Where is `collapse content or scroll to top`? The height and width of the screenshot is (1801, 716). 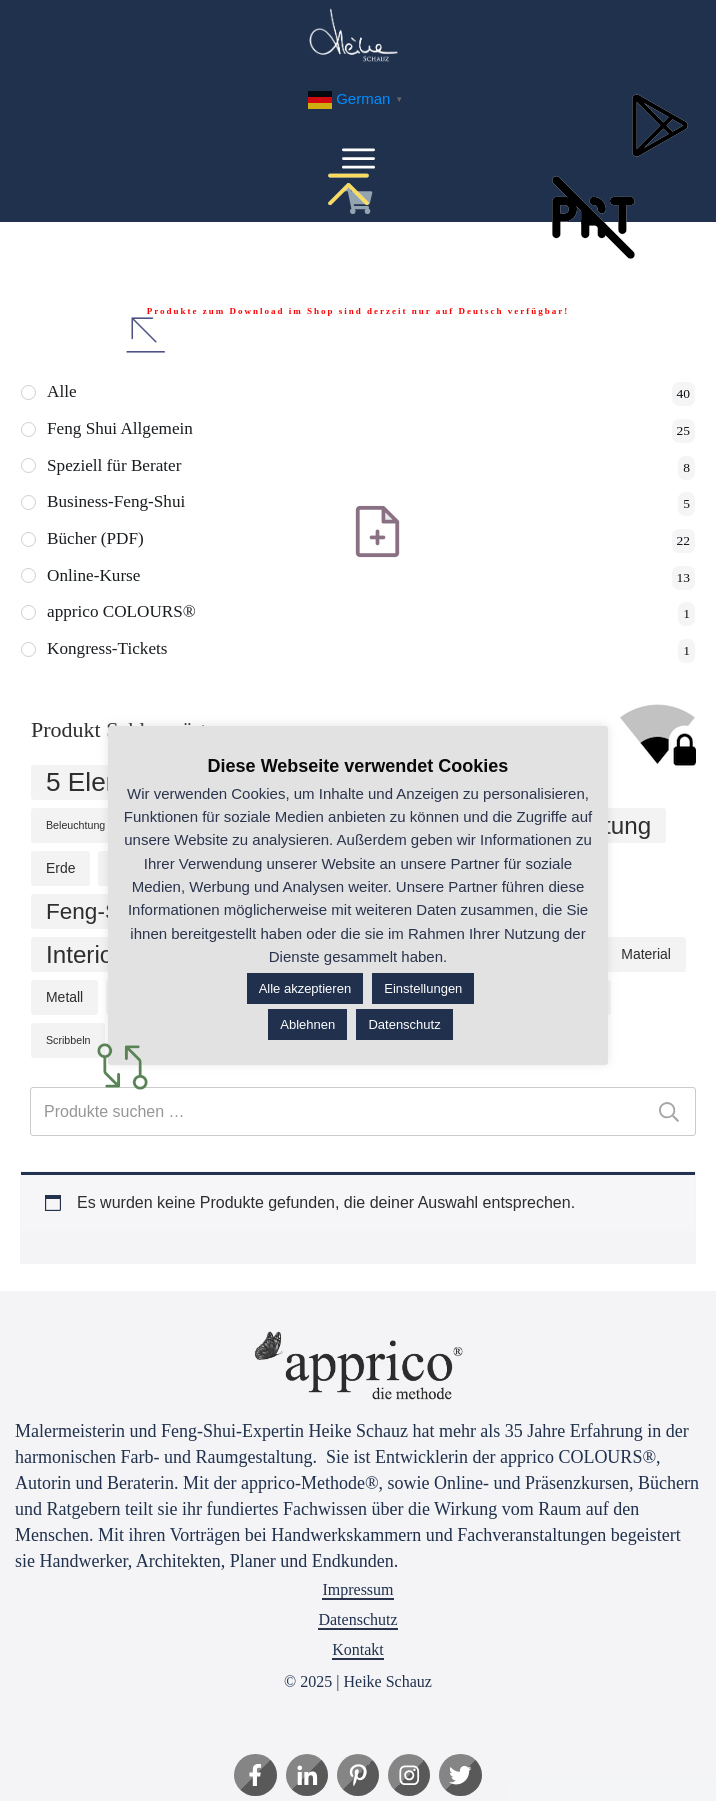 collapse content or scroll to top is located at coordinates (348, 188).